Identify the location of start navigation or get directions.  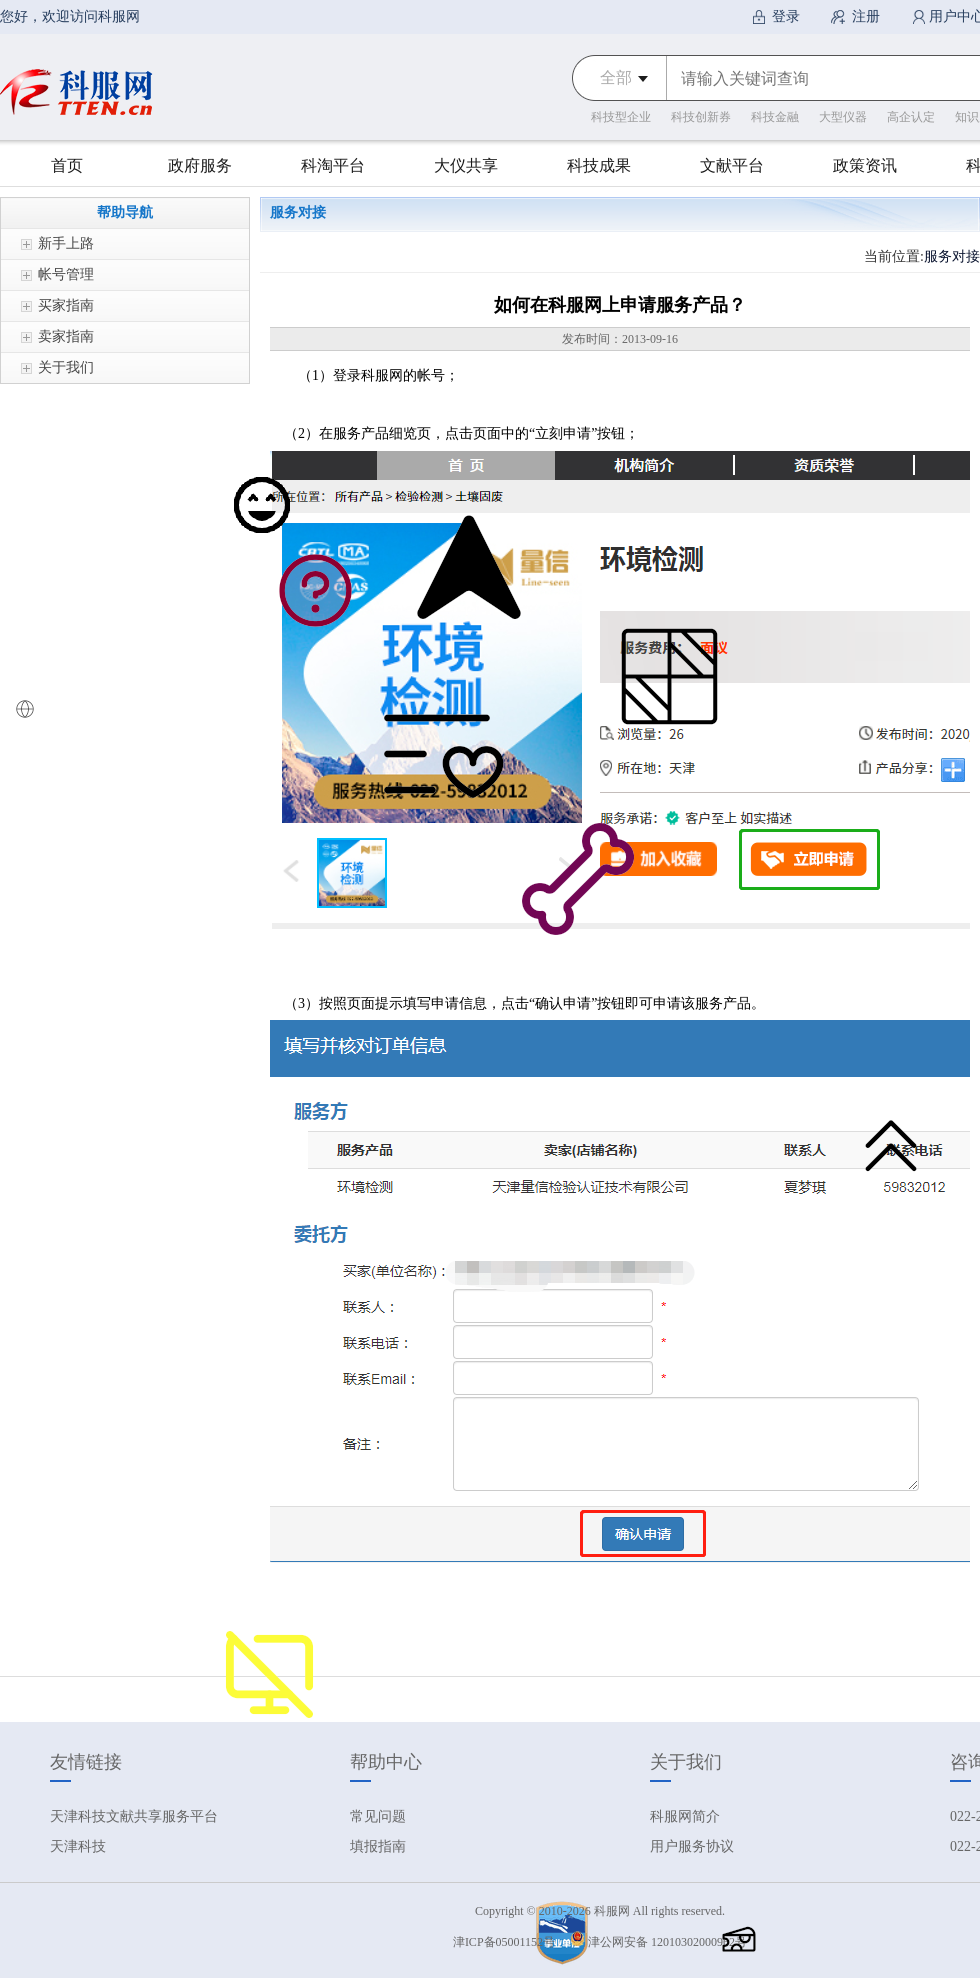
(469, 573).